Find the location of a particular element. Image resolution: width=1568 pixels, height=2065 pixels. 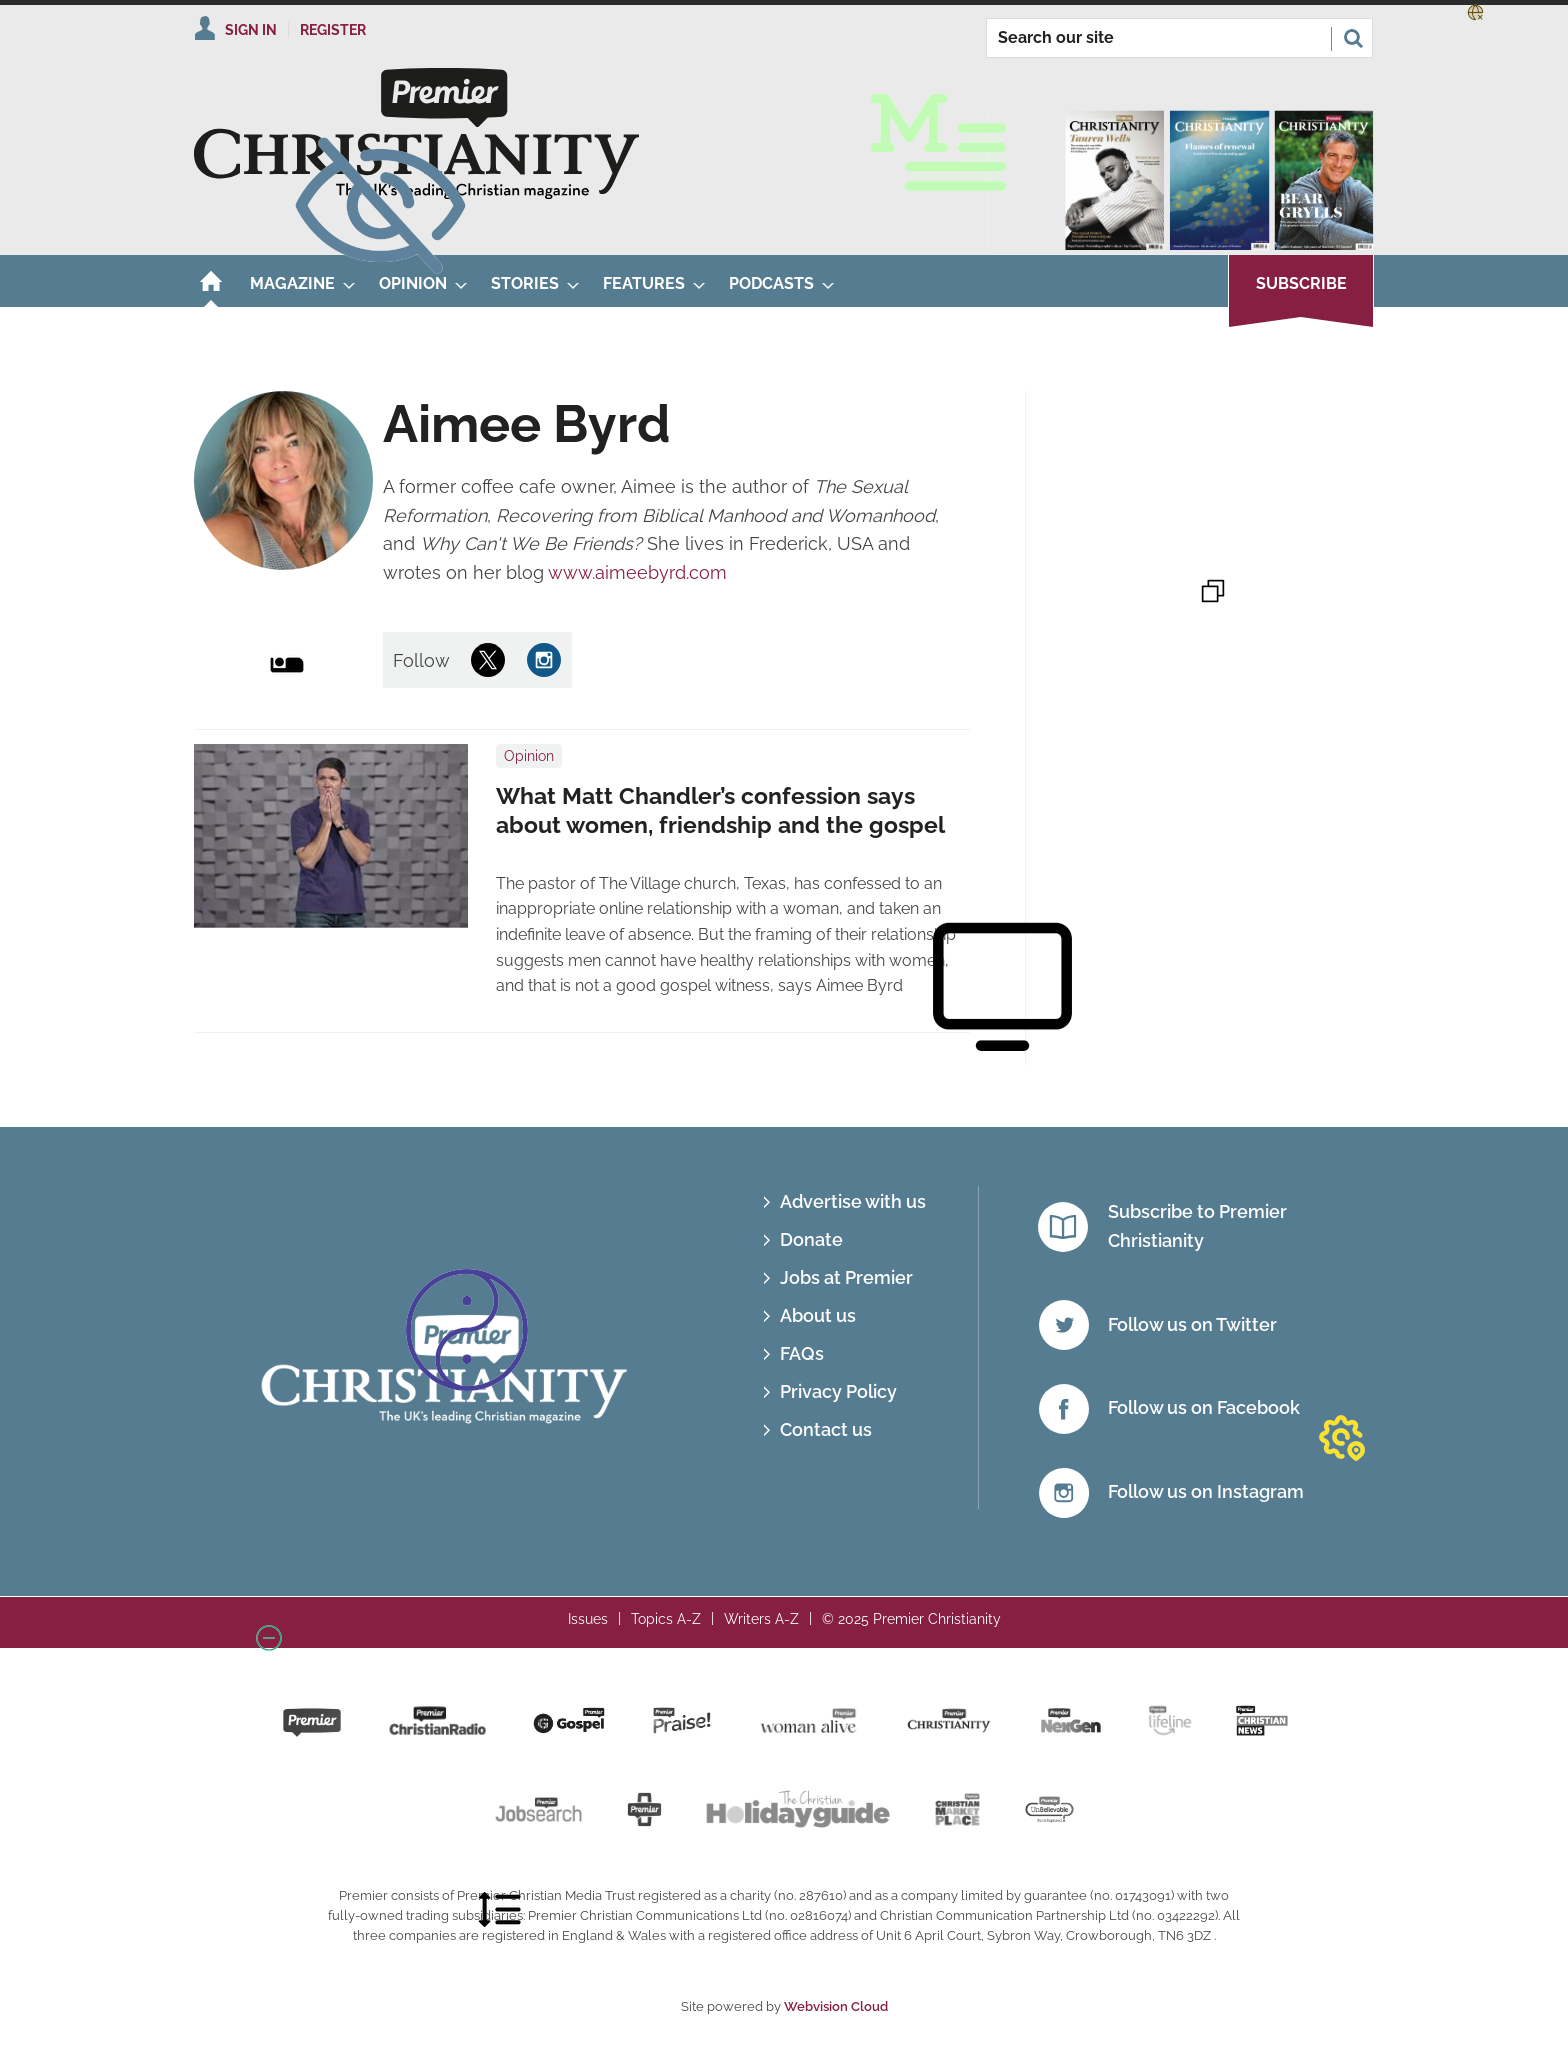

select a lie-flat or suite seat option is located at coordinates (287, 665).